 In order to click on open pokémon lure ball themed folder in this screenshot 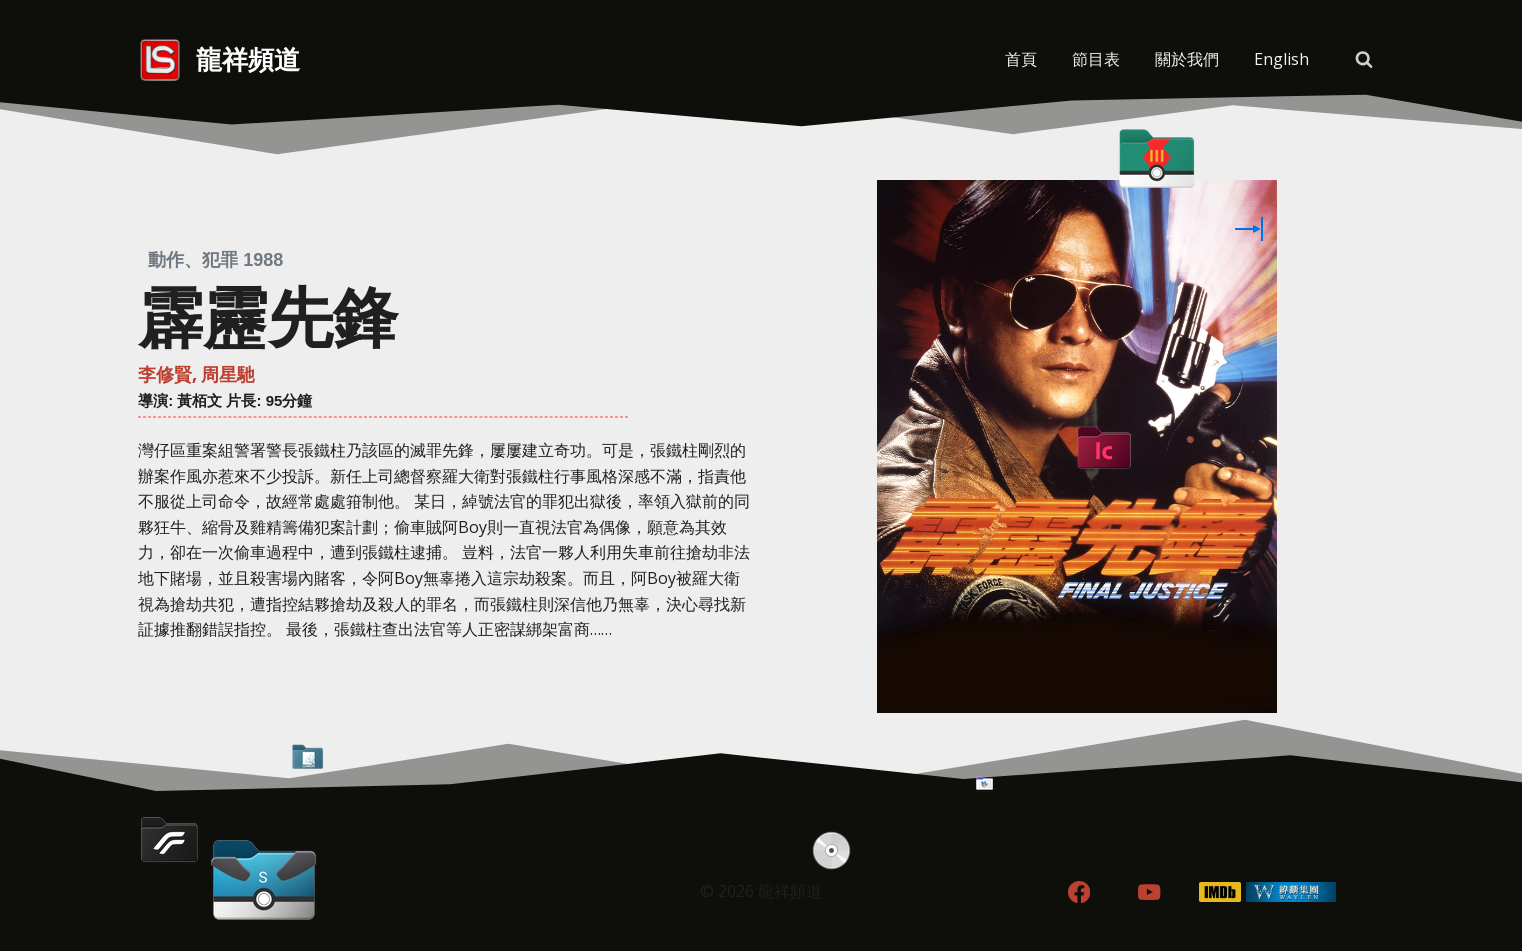, I will do `click(1156, 160)`.